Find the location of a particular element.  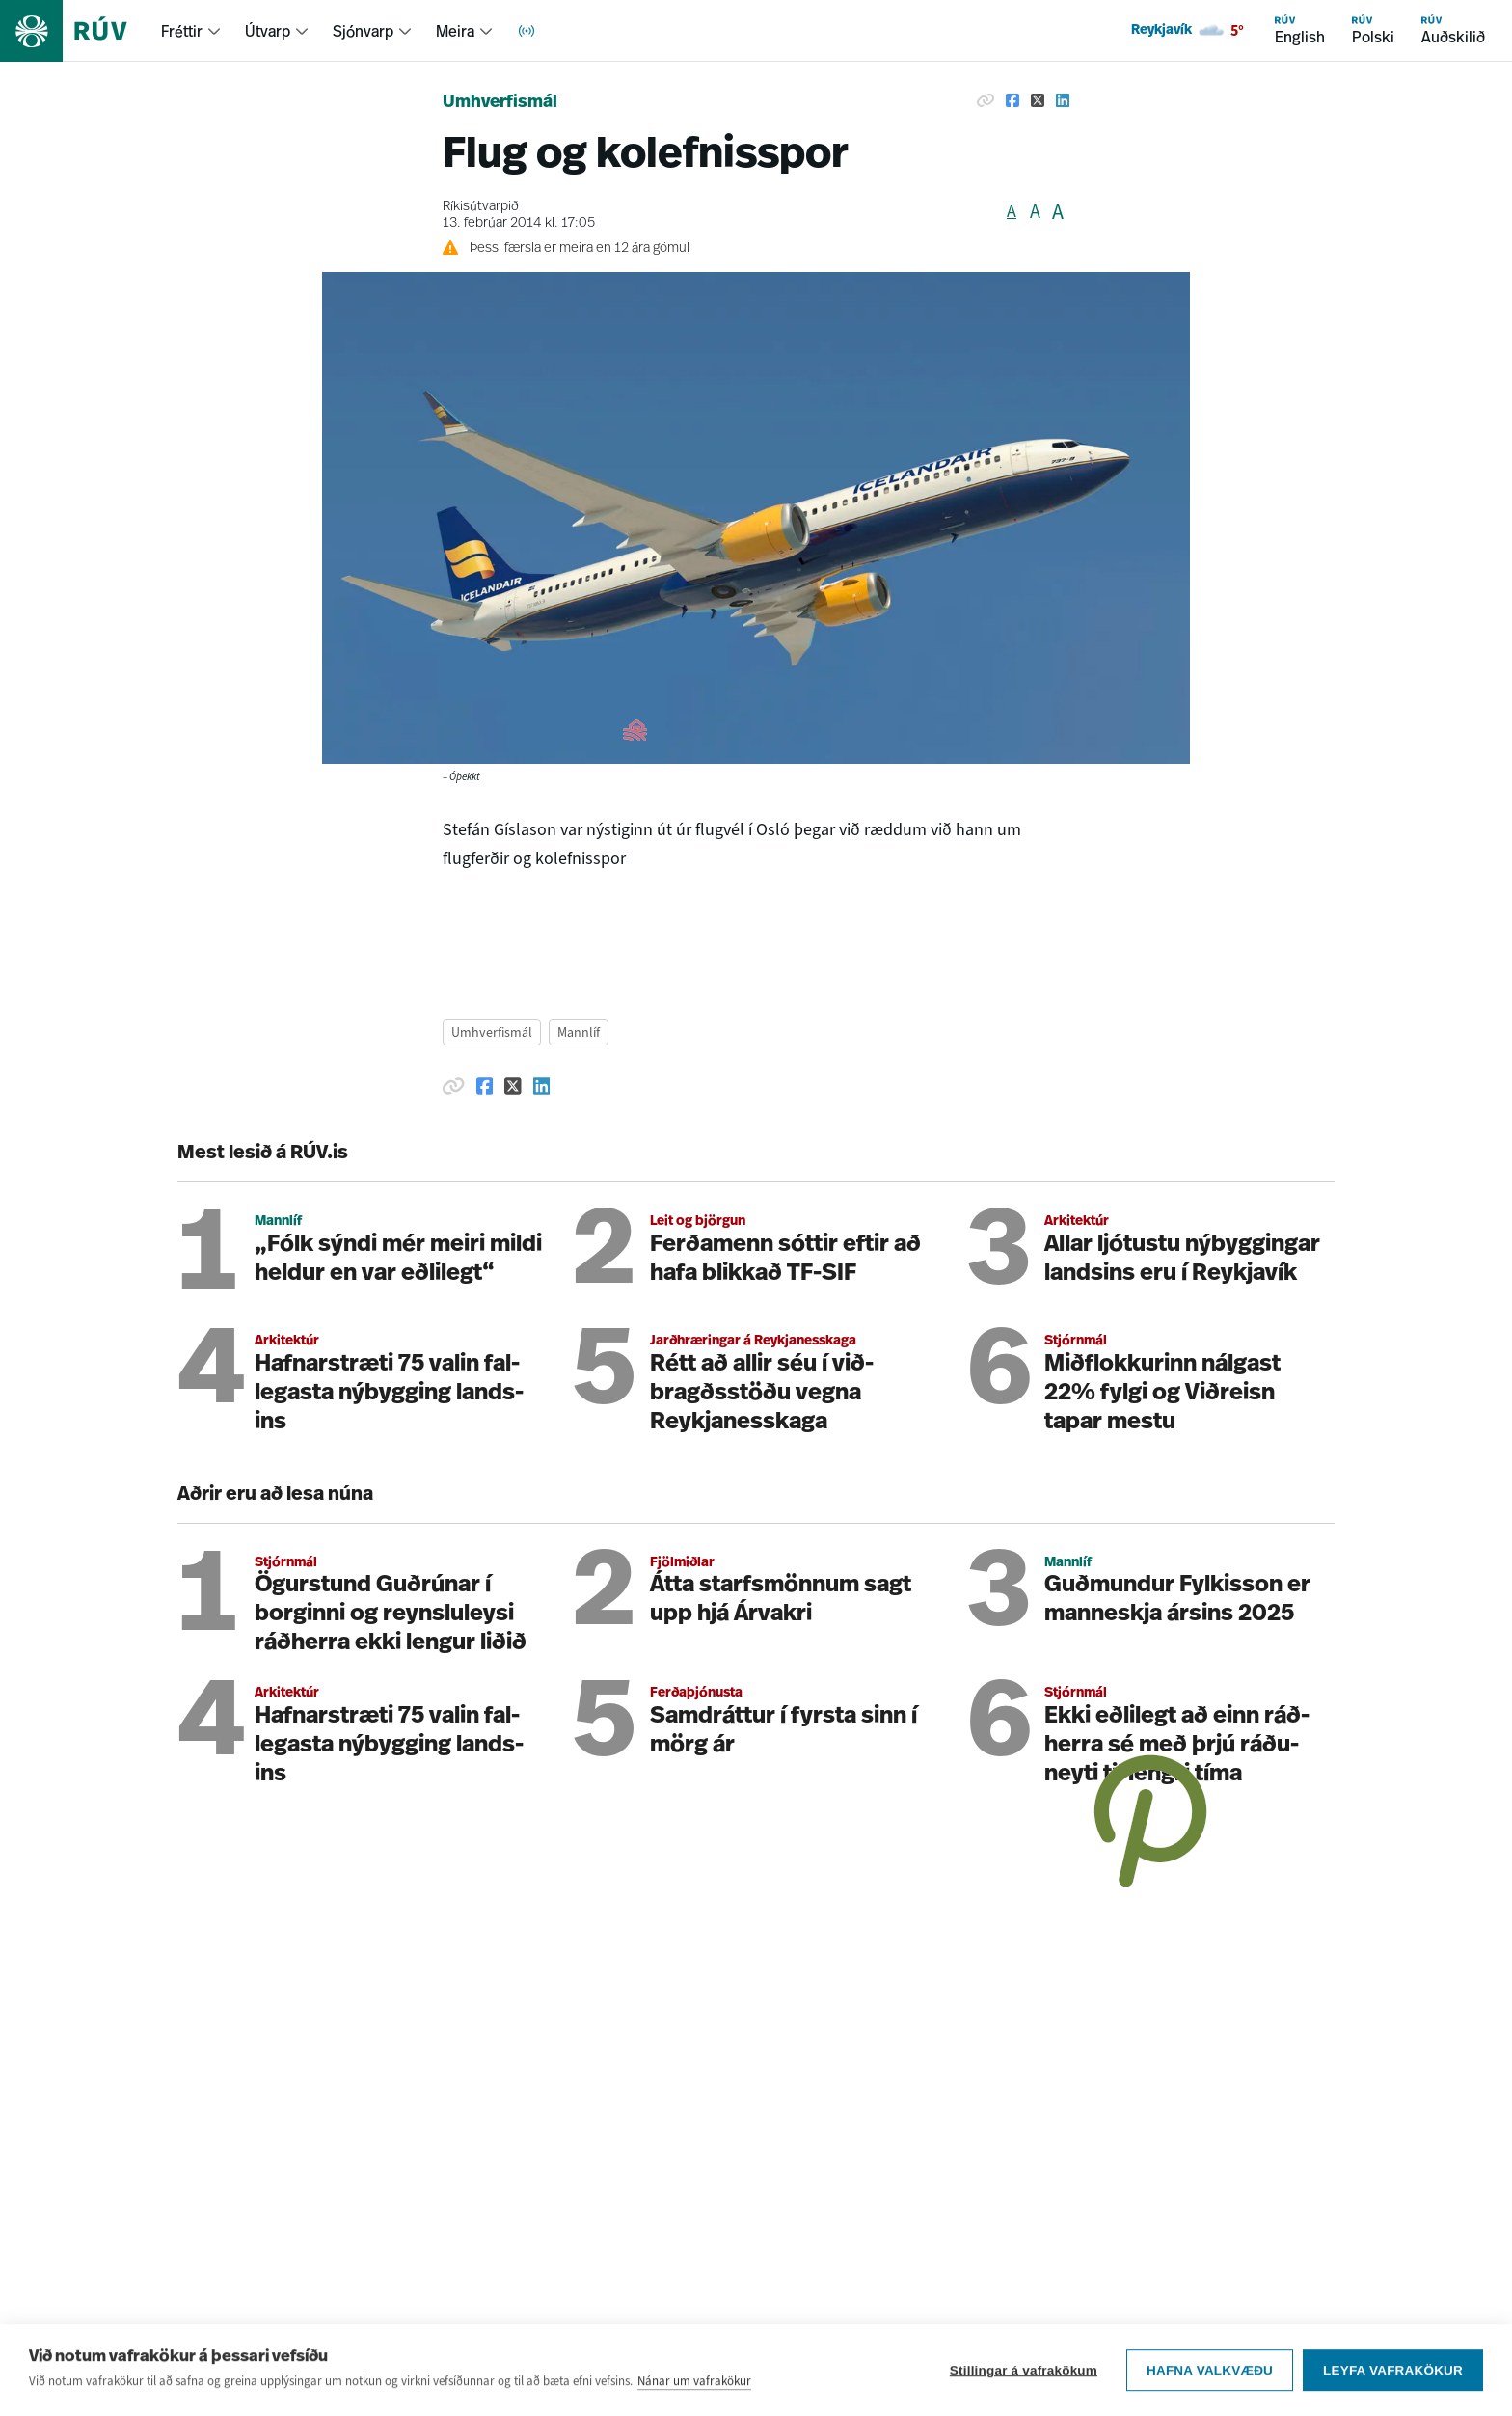

open Pinterest app is located at coordinates (1146, 1821).